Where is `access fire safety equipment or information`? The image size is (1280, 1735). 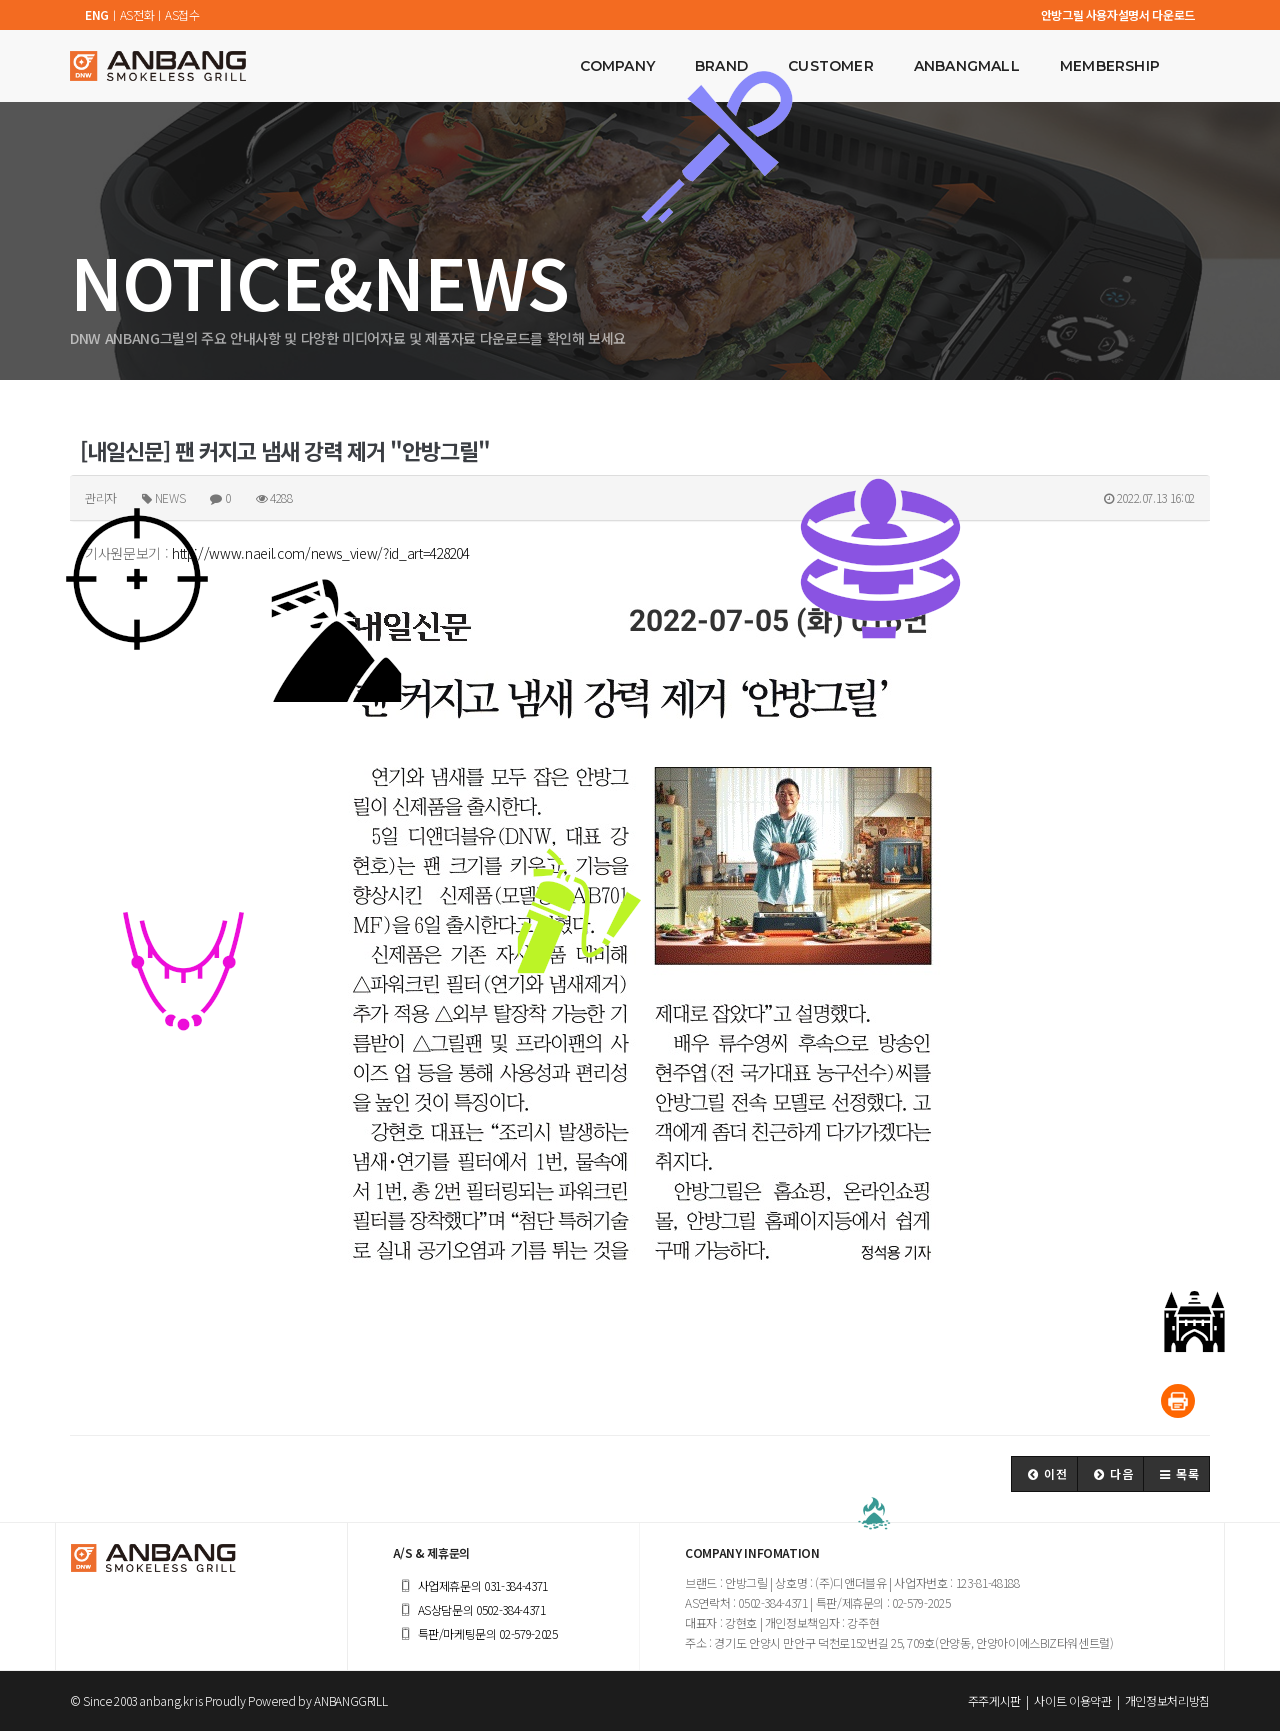 access fire safety equipment or information is located at coordinates (581, 909).